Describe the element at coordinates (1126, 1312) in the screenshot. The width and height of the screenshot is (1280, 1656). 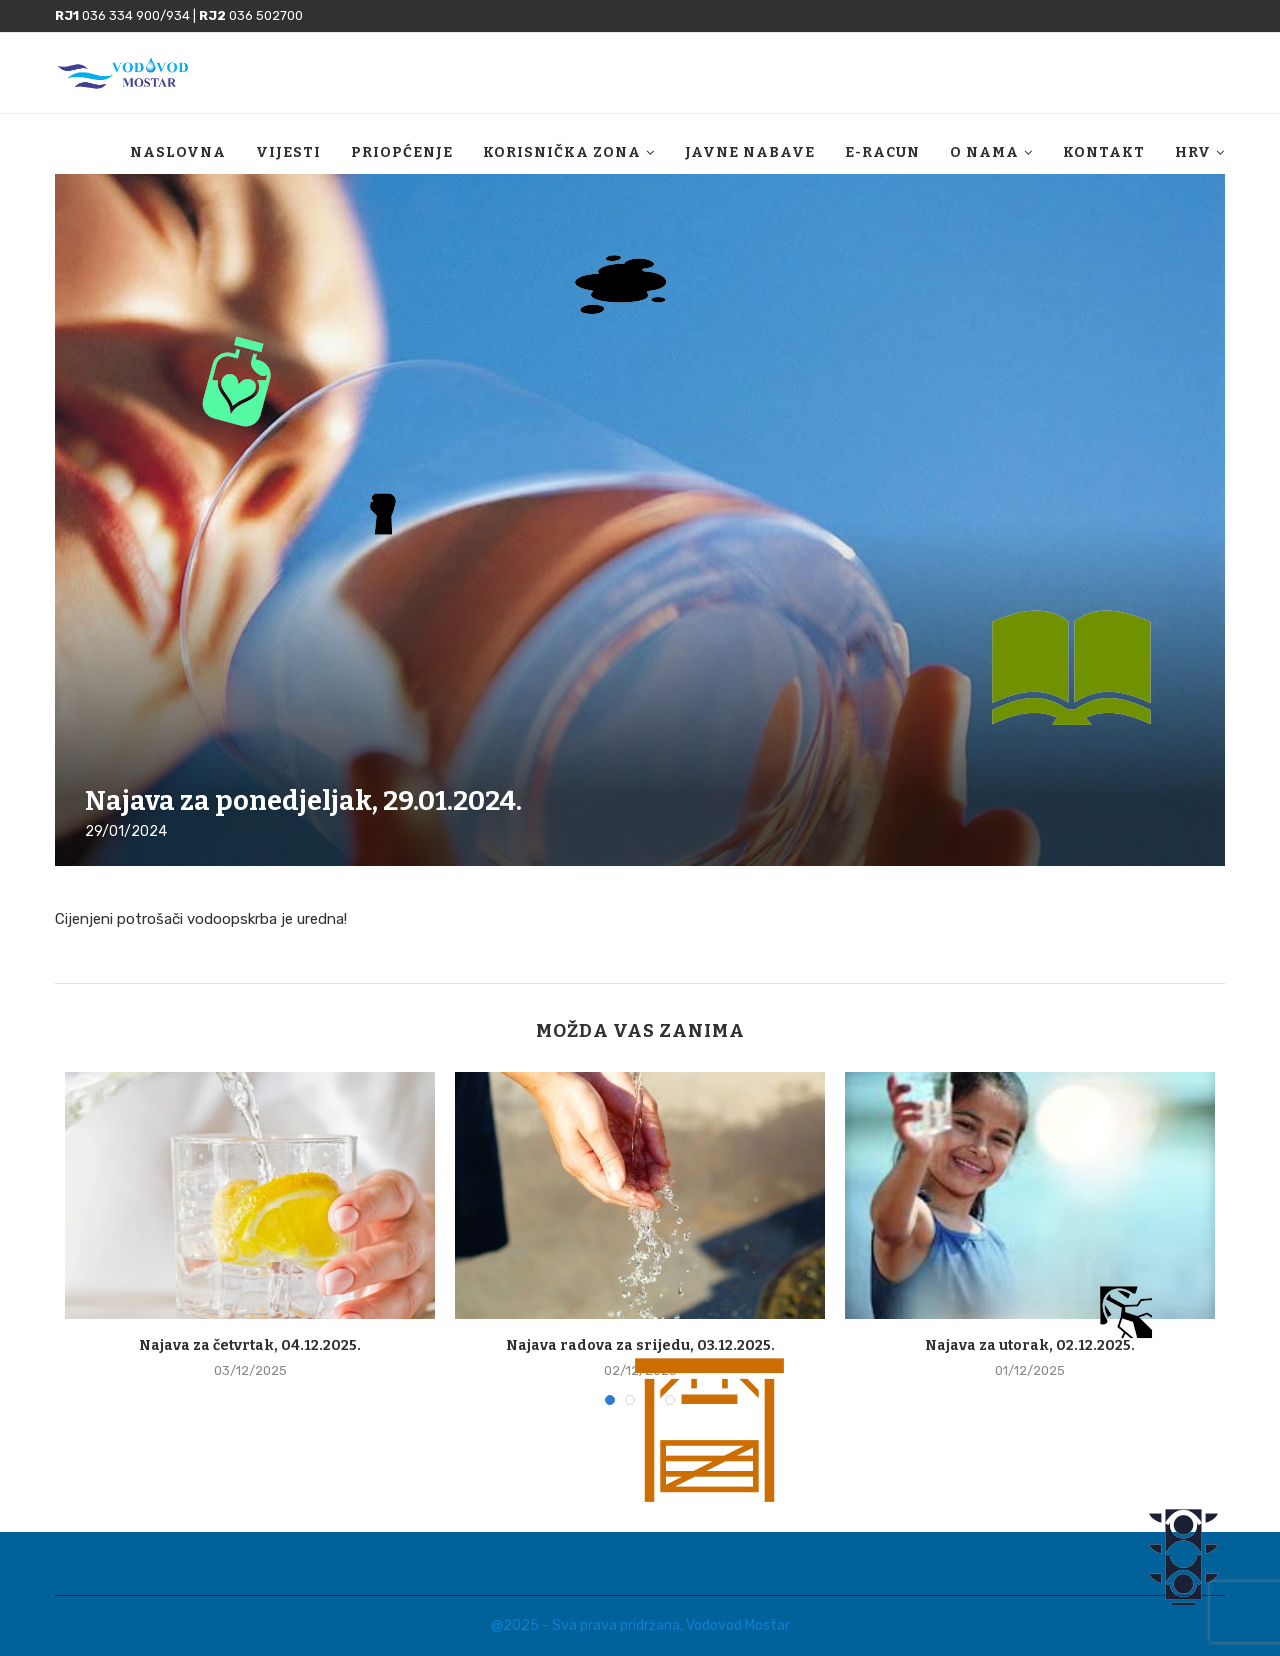
I see `activate a power-up or special ability` at that location.